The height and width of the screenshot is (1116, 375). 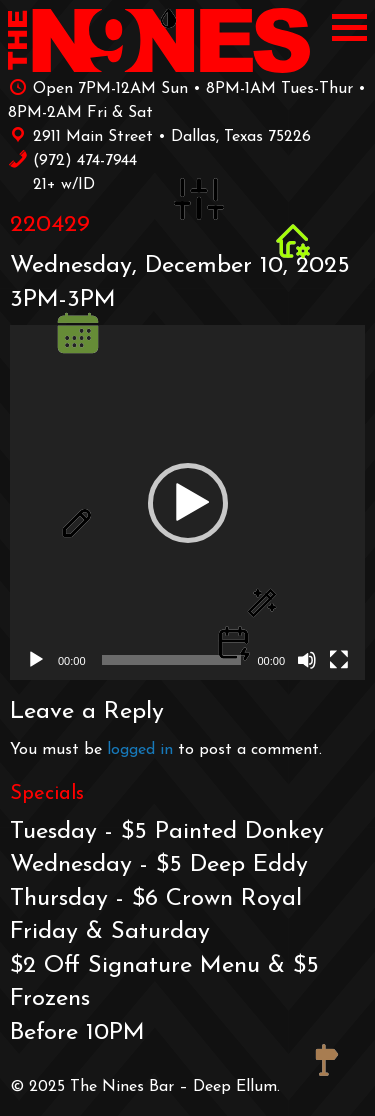 What do you see at coordinates (168, 18) in the screenshot?
I see `adjust opacity or transparency level` at bounding box center [168, 18].